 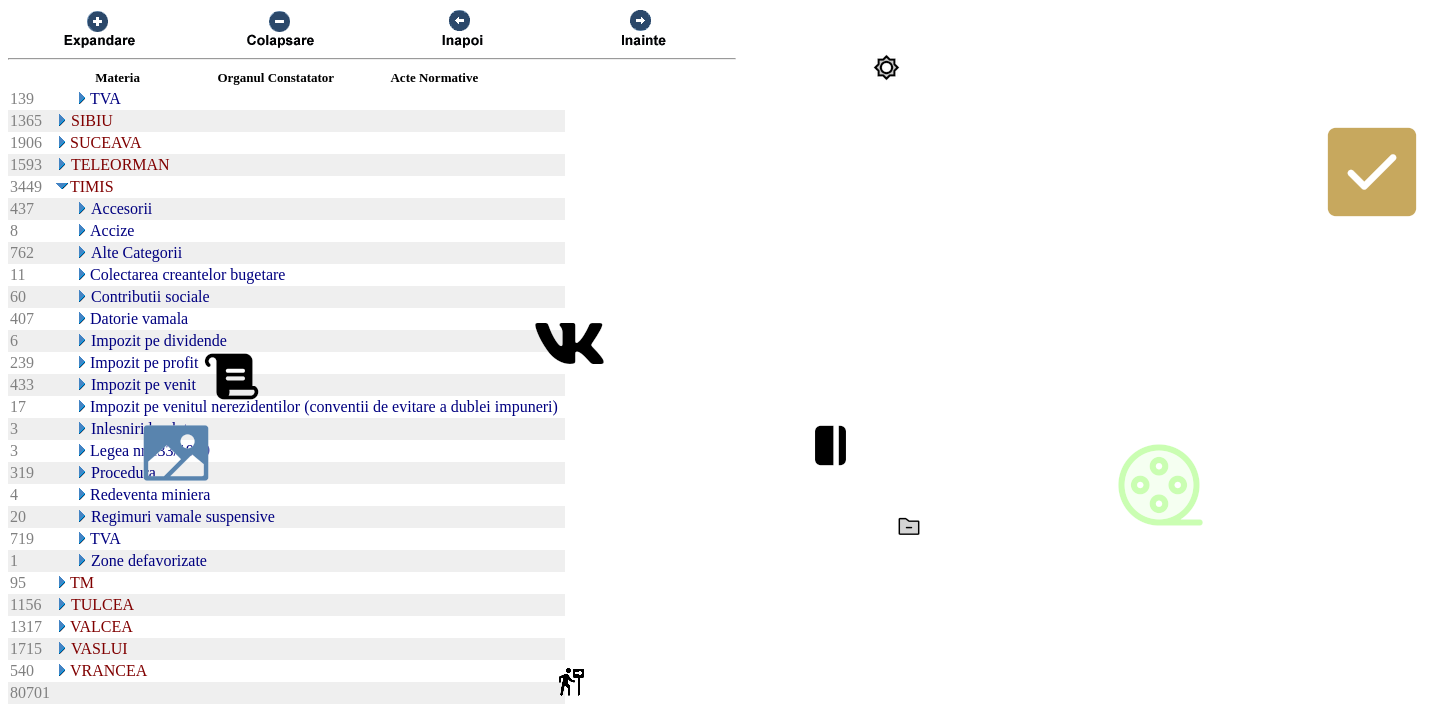 What do you see at coordinates (1372, 172) in the screenshot?
I see `a selected or checked item` at bounding box center [1372, 172].